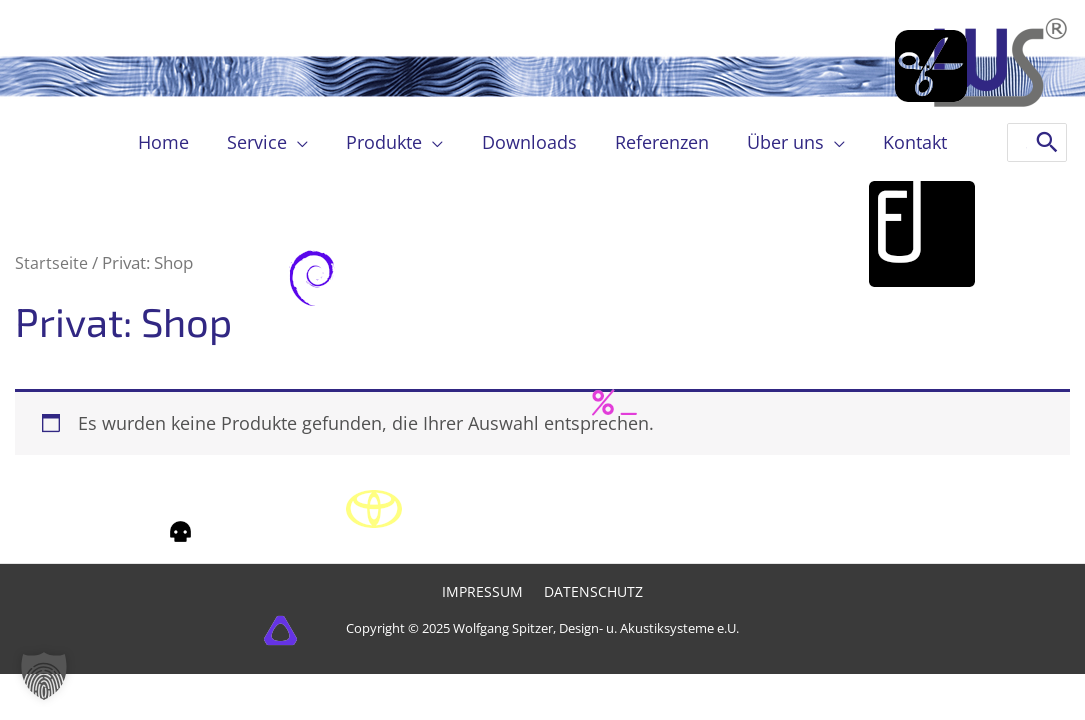  What do you see at coordinates (180, 531) in the screenshot?
I see `indicates dangerous or harmful content` at bounding box center [180, 531].